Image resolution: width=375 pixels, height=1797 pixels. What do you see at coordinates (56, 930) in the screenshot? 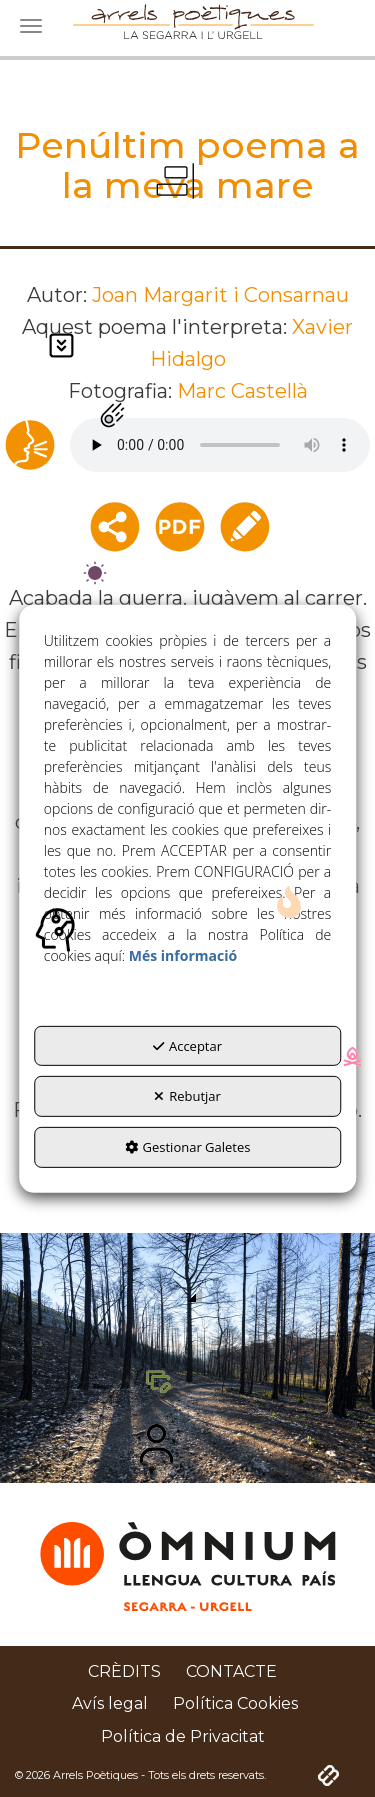
I see `access AI or machine learning features` at bounding box center [56, 930].